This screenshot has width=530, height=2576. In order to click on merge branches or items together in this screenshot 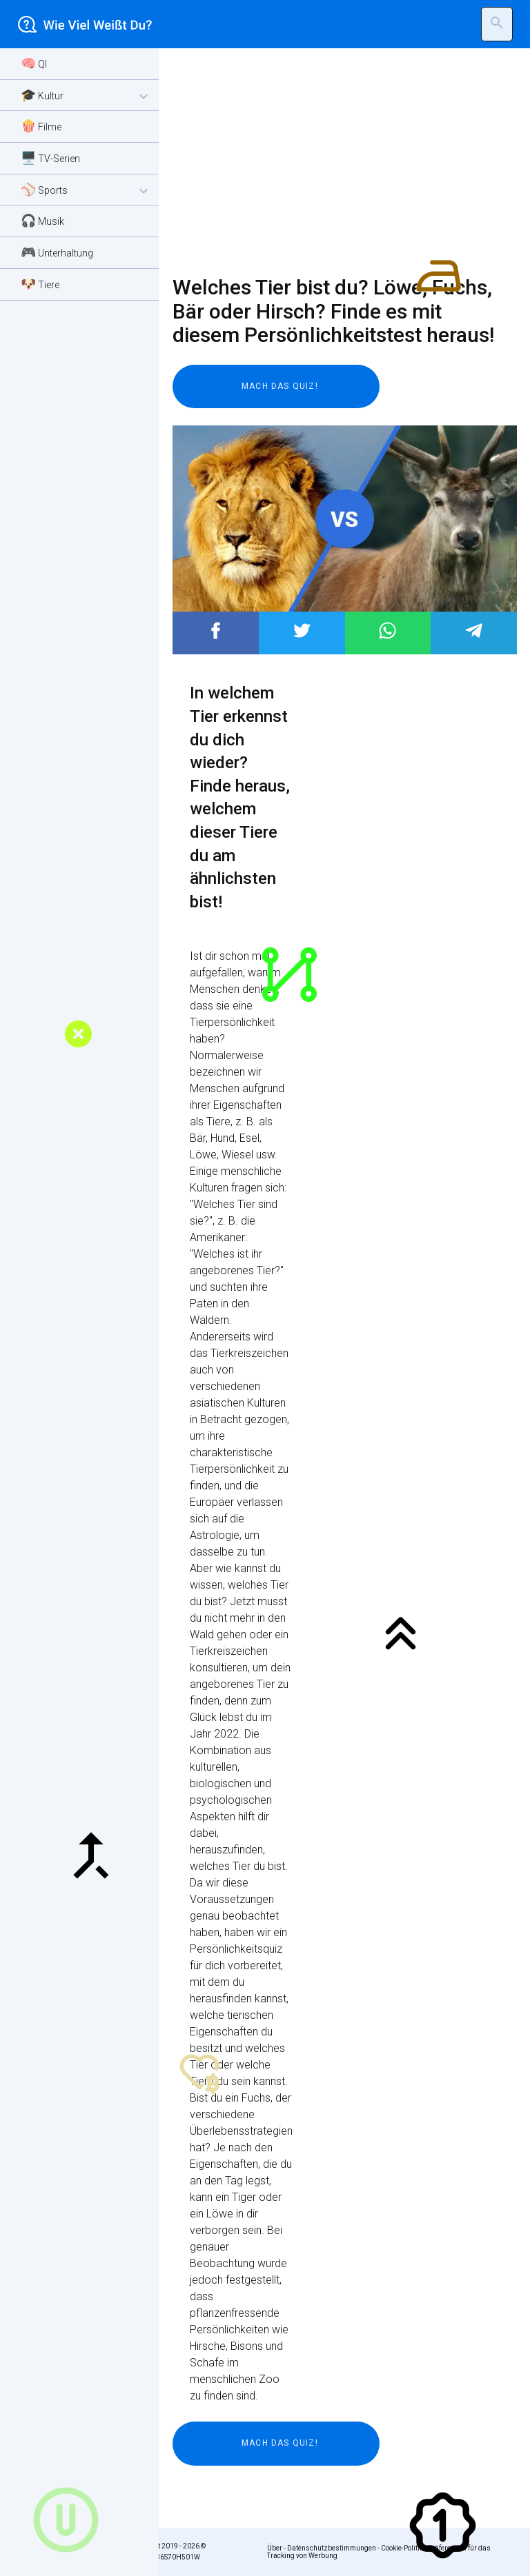, I will do `click(91, 1855)`.